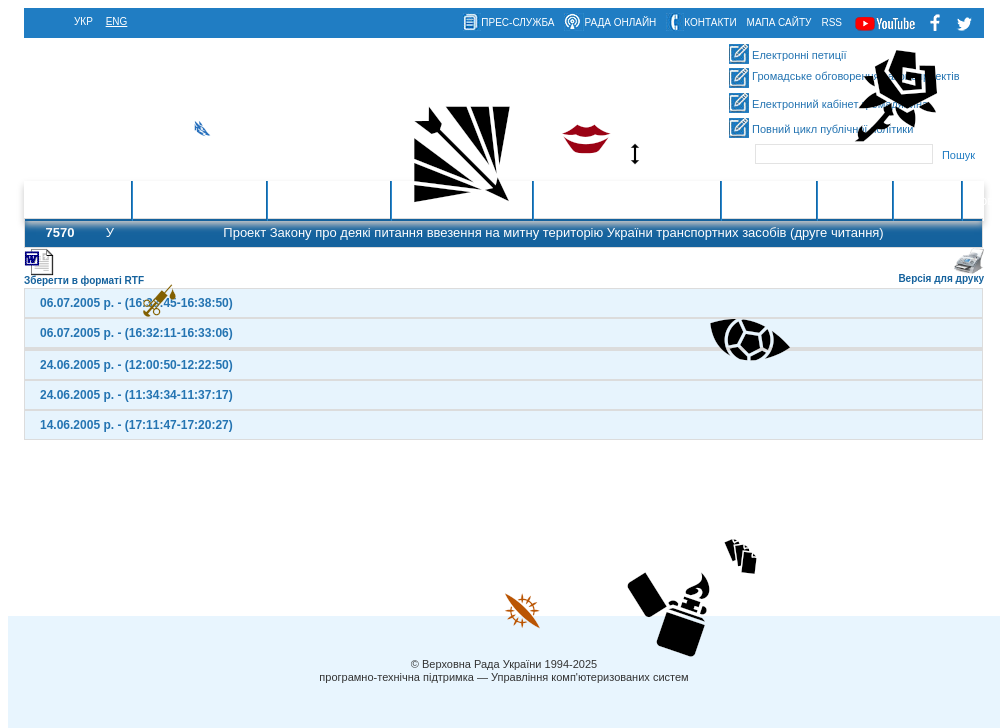  What do you see at coordinates (668, 614) in the screenshot?
I see `ignite or activate a fire-related feature` at bounding box center [668, 614].